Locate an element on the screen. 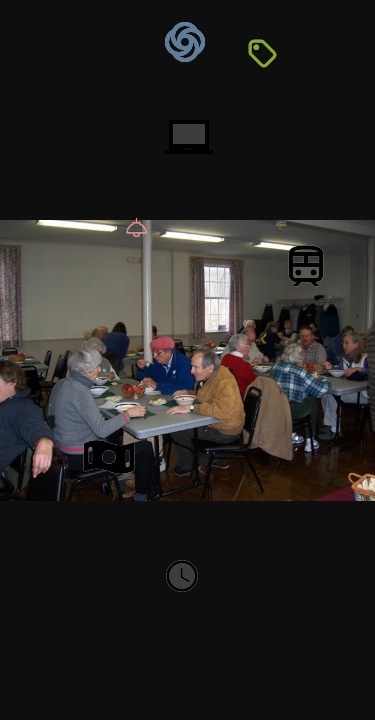  view time or clock settings is located at coordinates (182, 576).